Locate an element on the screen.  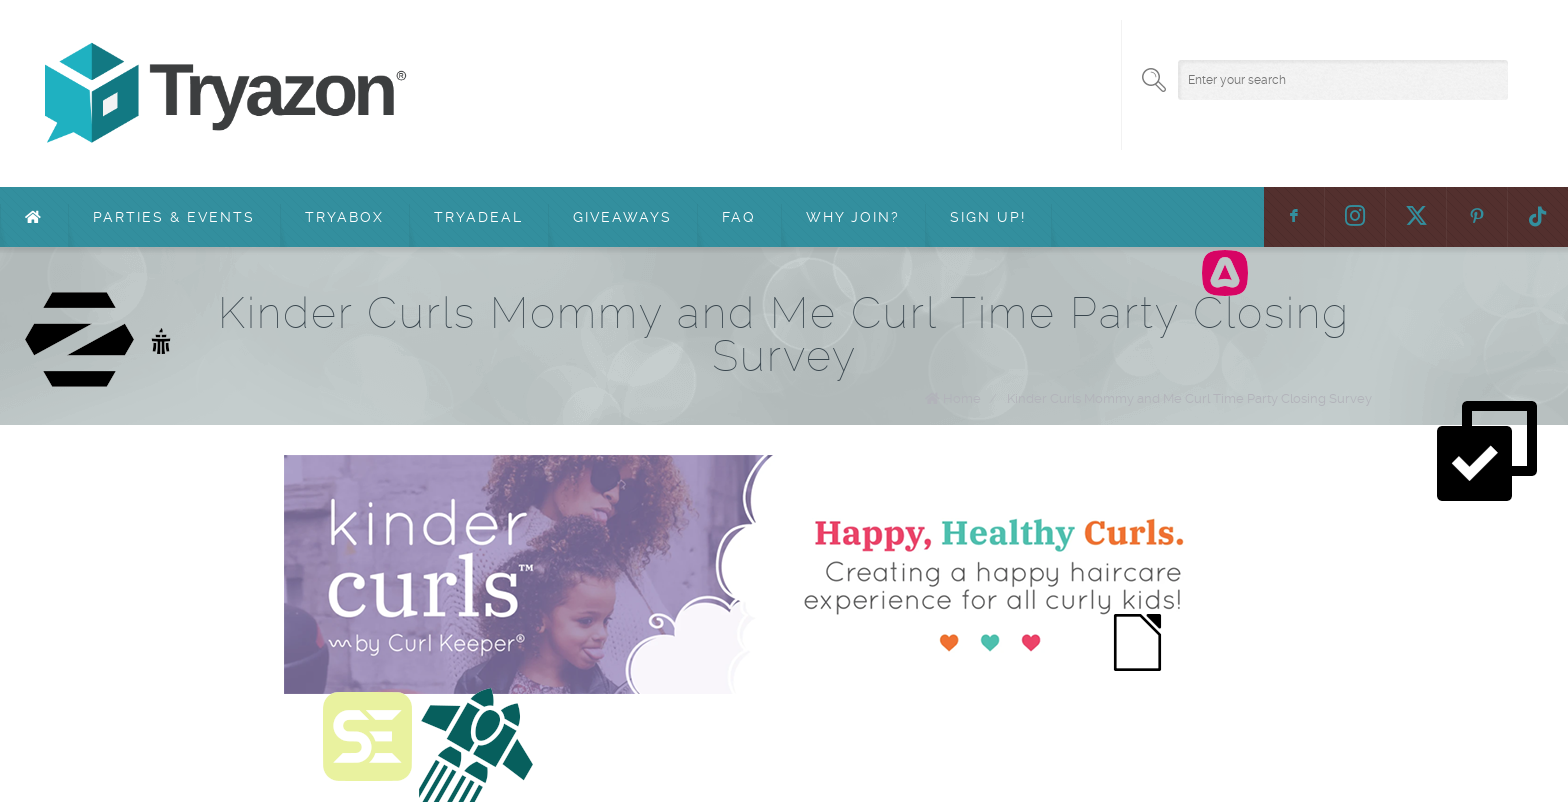
zorin os logo is located at coordinates (79, 339).